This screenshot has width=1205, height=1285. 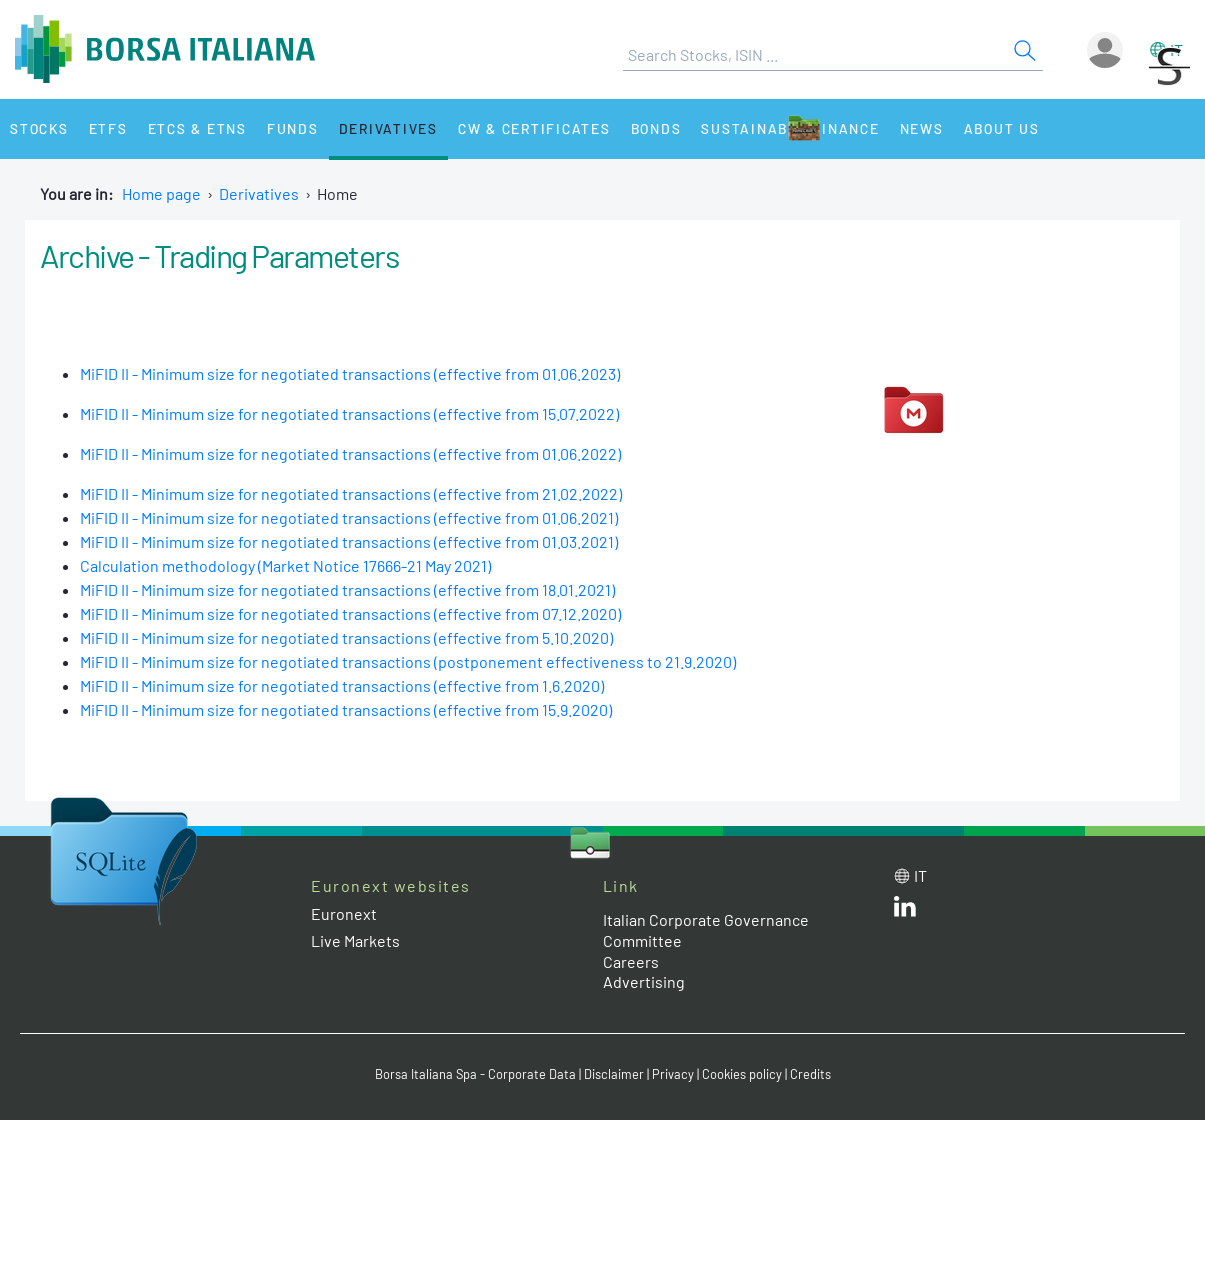 I want to click on open mega cloud storage folder, so click(x=913, y=411).